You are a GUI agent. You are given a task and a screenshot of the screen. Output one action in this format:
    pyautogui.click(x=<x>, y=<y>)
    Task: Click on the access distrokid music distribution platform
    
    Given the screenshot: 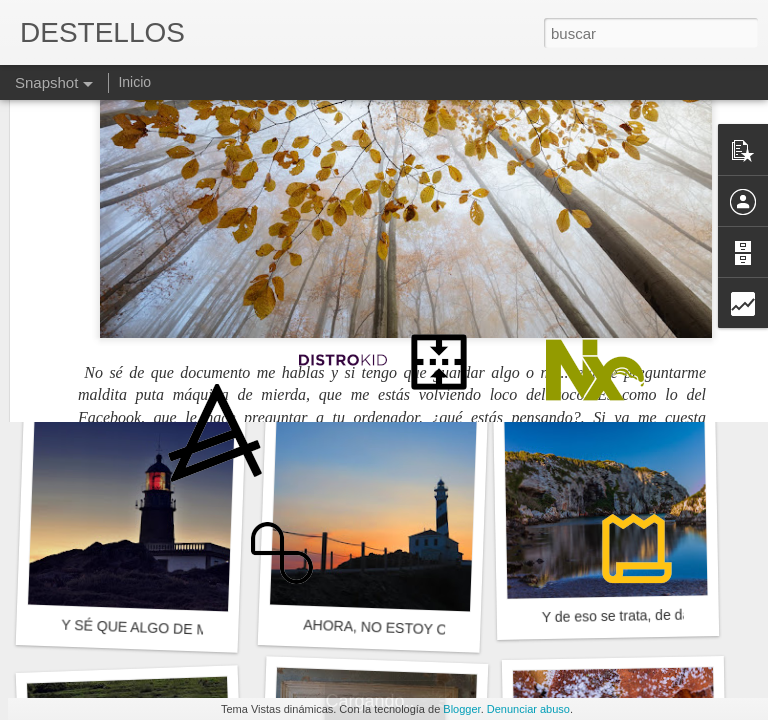 What is the action you would take?
    pyautogui.click(x=343, y=360)
    